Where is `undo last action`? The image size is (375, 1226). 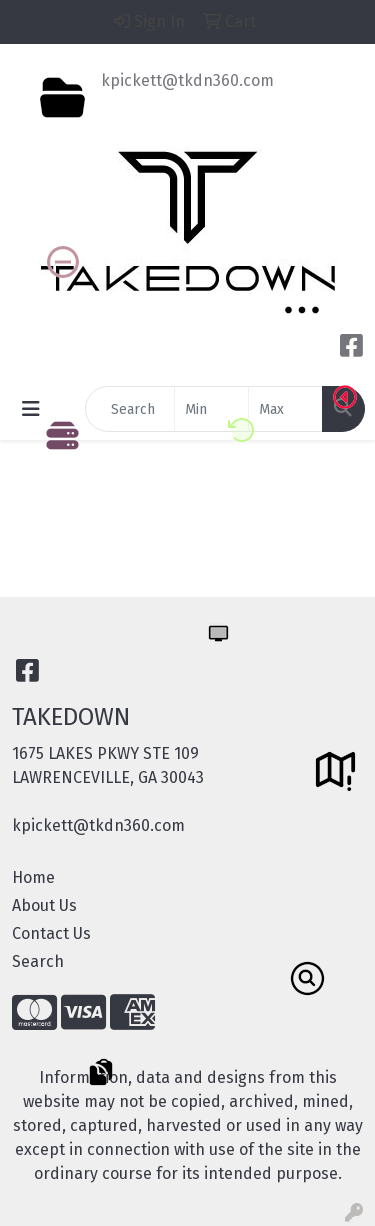
undo last action is located at coordinates (242, 430).